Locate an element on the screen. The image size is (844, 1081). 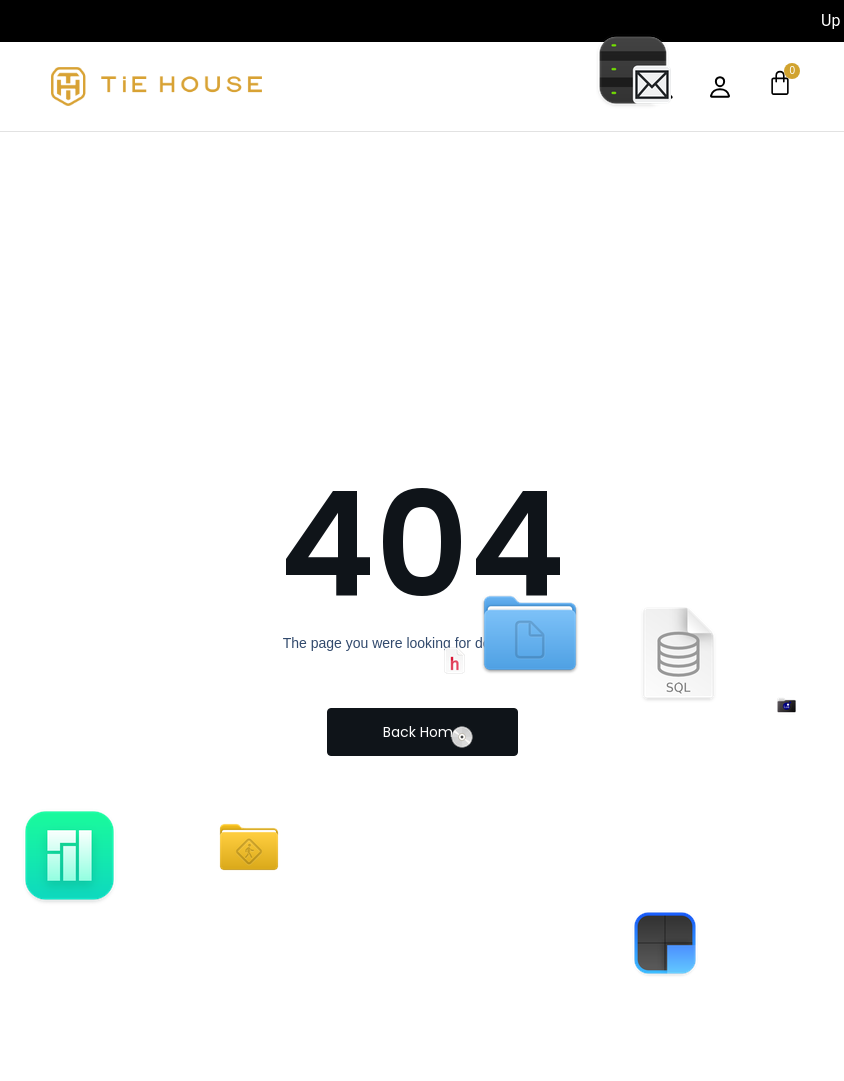
an SQL database file is located at coordinates (678, 654).